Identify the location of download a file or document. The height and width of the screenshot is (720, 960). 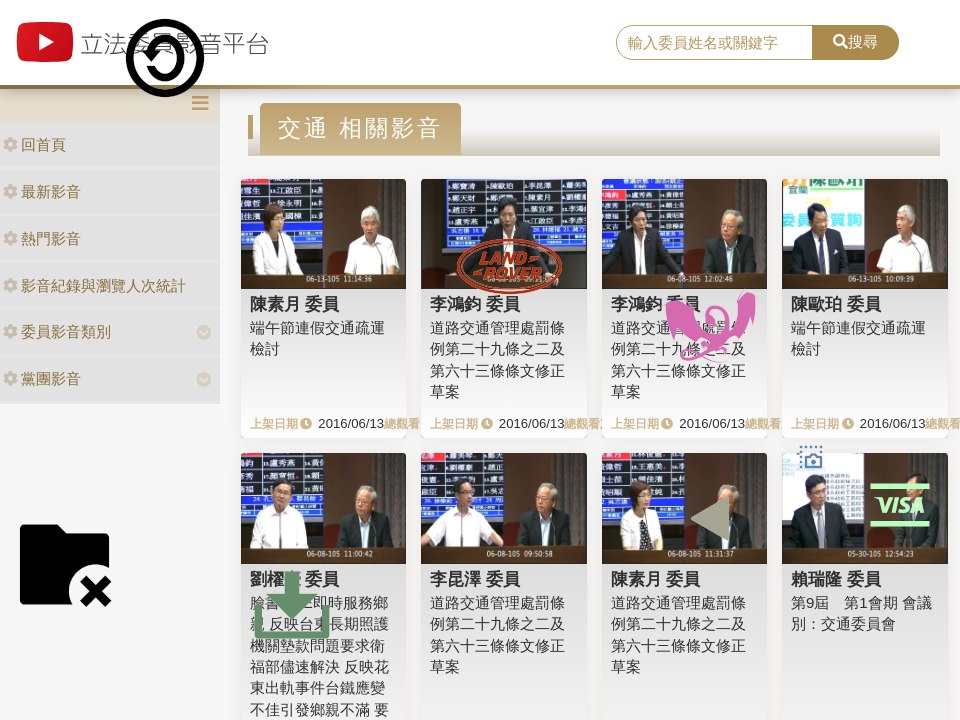
(292, 605).